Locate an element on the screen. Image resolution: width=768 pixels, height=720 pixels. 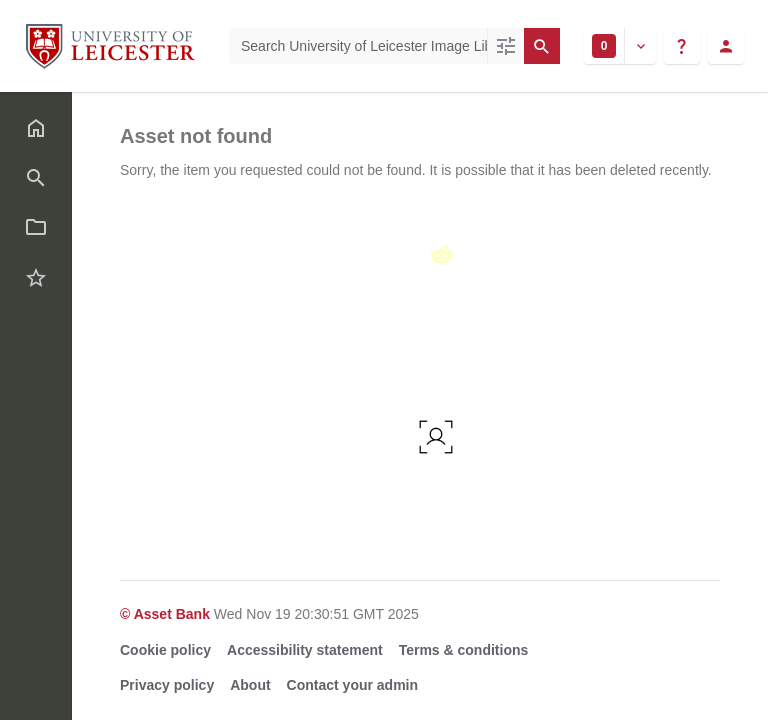
focus on or locate a specific user is located at coordinates (436, 437).